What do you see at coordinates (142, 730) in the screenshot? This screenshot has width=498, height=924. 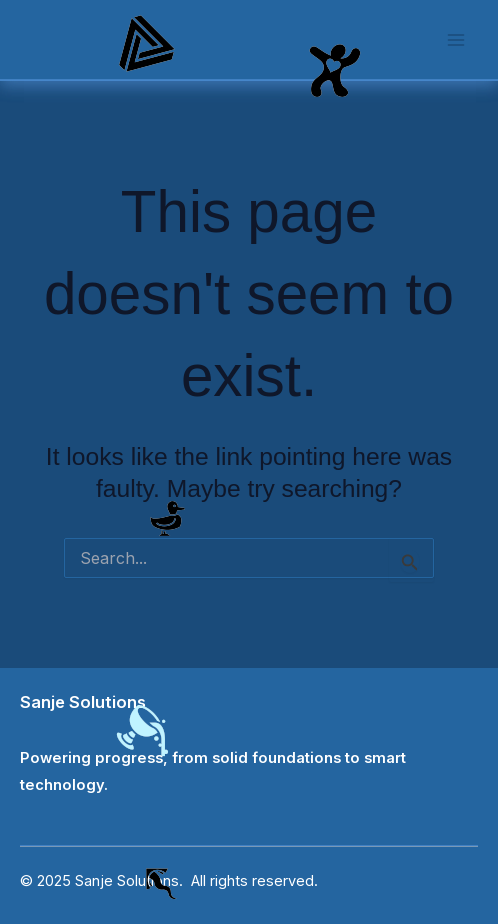 I see `pour or serve a drink` at bounding box center [142, 730].